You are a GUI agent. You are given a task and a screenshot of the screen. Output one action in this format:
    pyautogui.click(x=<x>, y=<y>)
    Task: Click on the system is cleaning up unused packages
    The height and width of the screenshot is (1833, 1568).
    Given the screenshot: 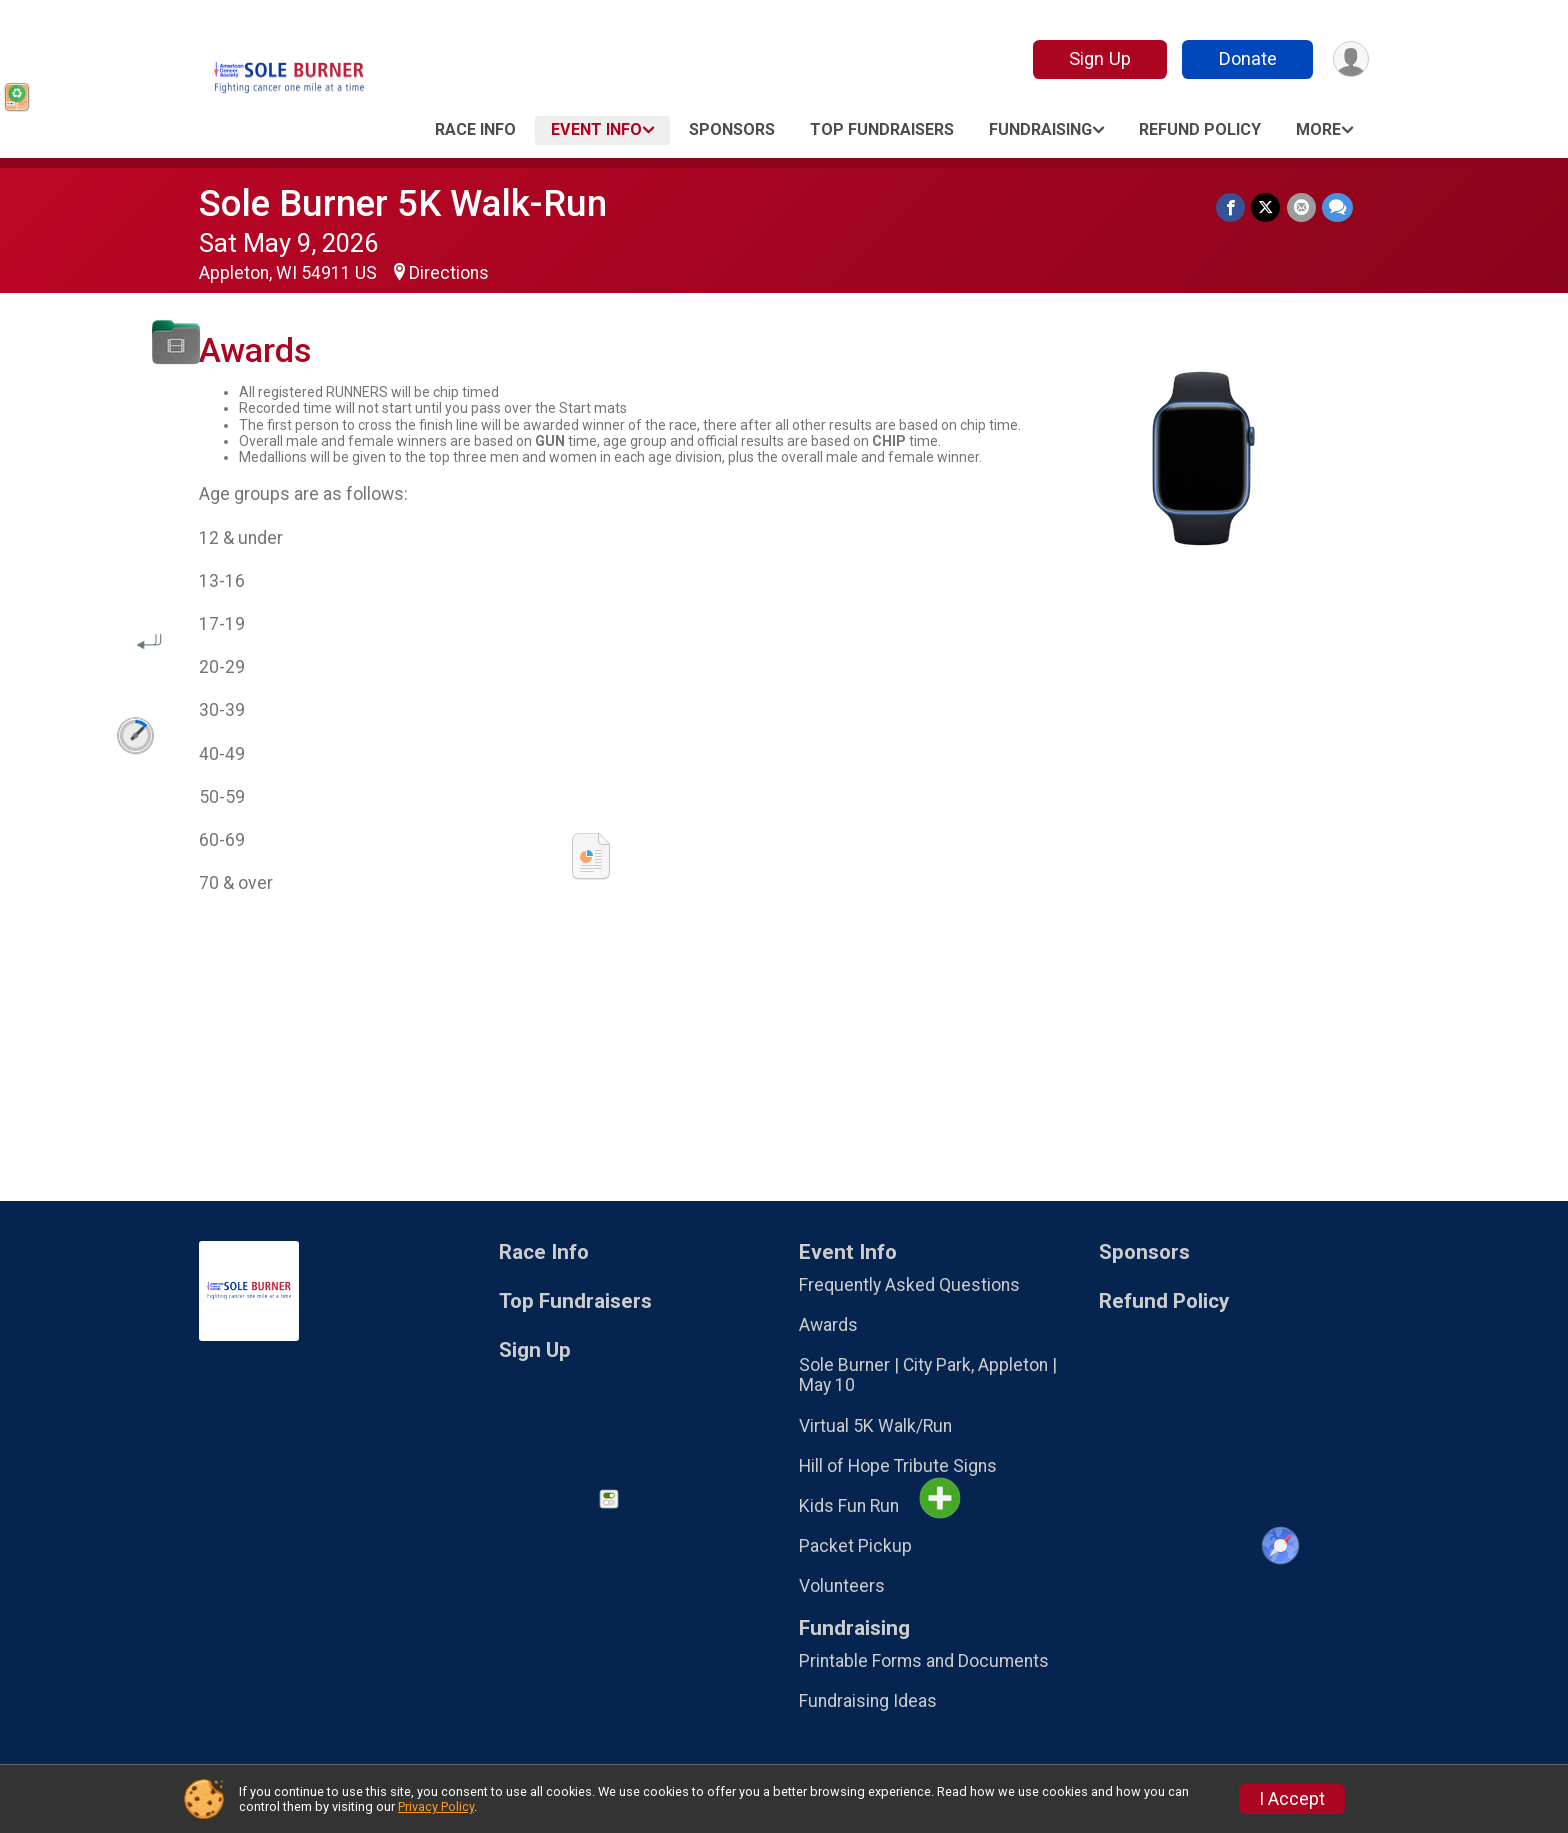 What is the action you would take?
    pyautogui.click(x=17, y=97)
    